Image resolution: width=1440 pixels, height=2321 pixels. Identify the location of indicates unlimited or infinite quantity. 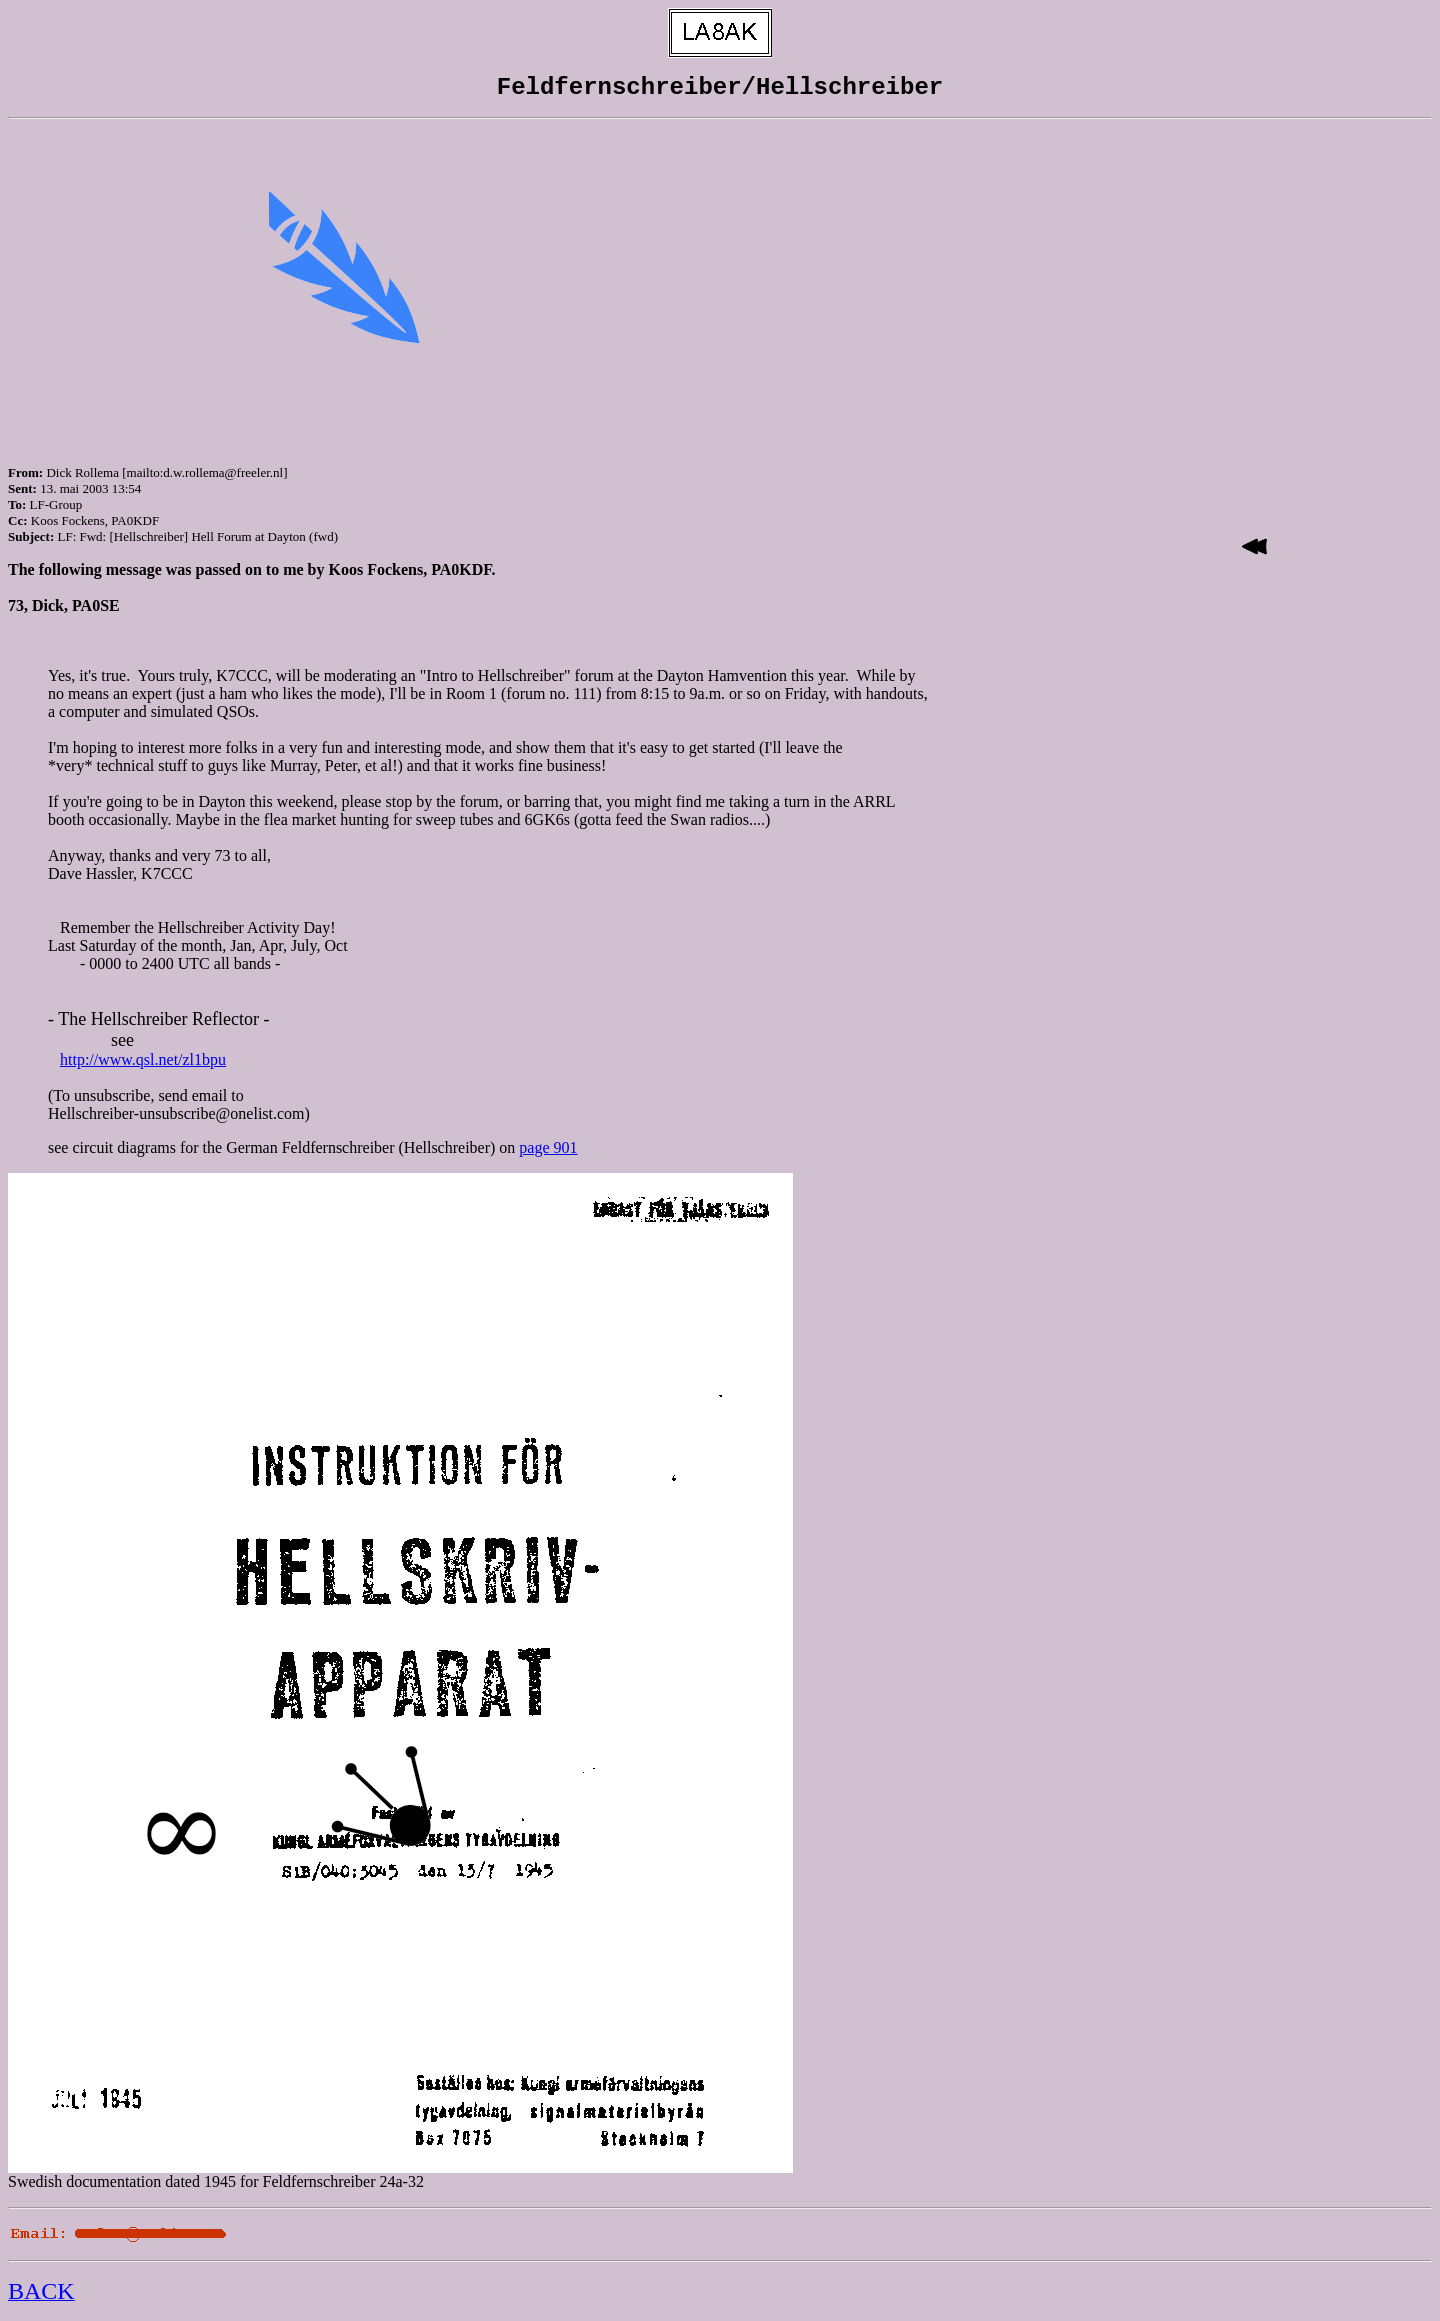
(181, 1833).